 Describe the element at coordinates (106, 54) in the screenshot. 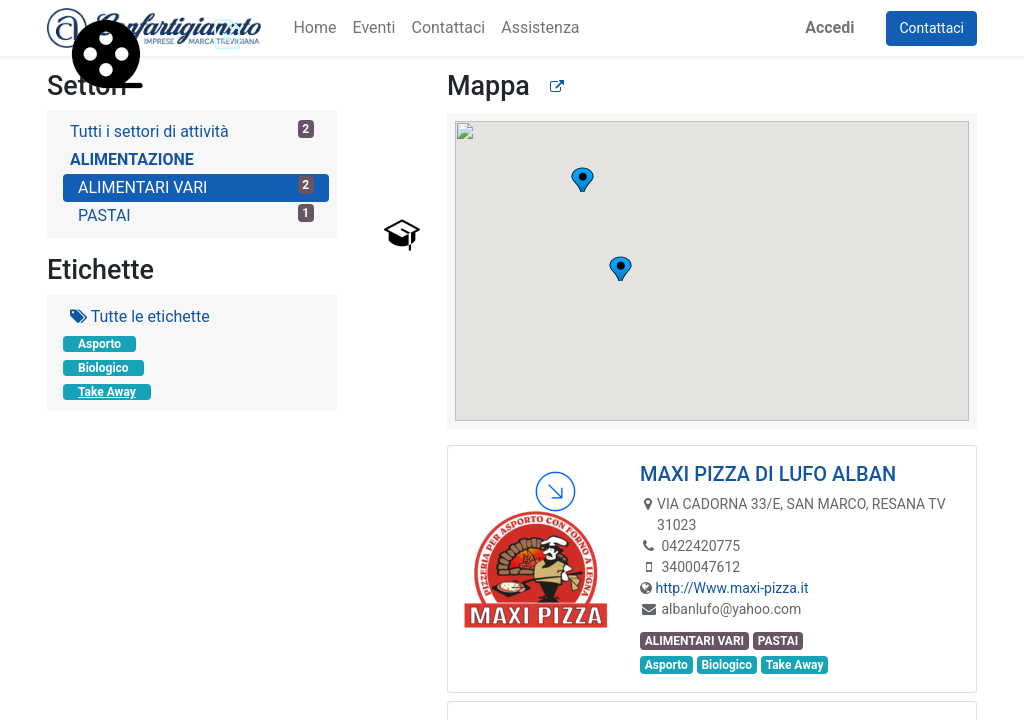

I see `access video or movie content` at that location.